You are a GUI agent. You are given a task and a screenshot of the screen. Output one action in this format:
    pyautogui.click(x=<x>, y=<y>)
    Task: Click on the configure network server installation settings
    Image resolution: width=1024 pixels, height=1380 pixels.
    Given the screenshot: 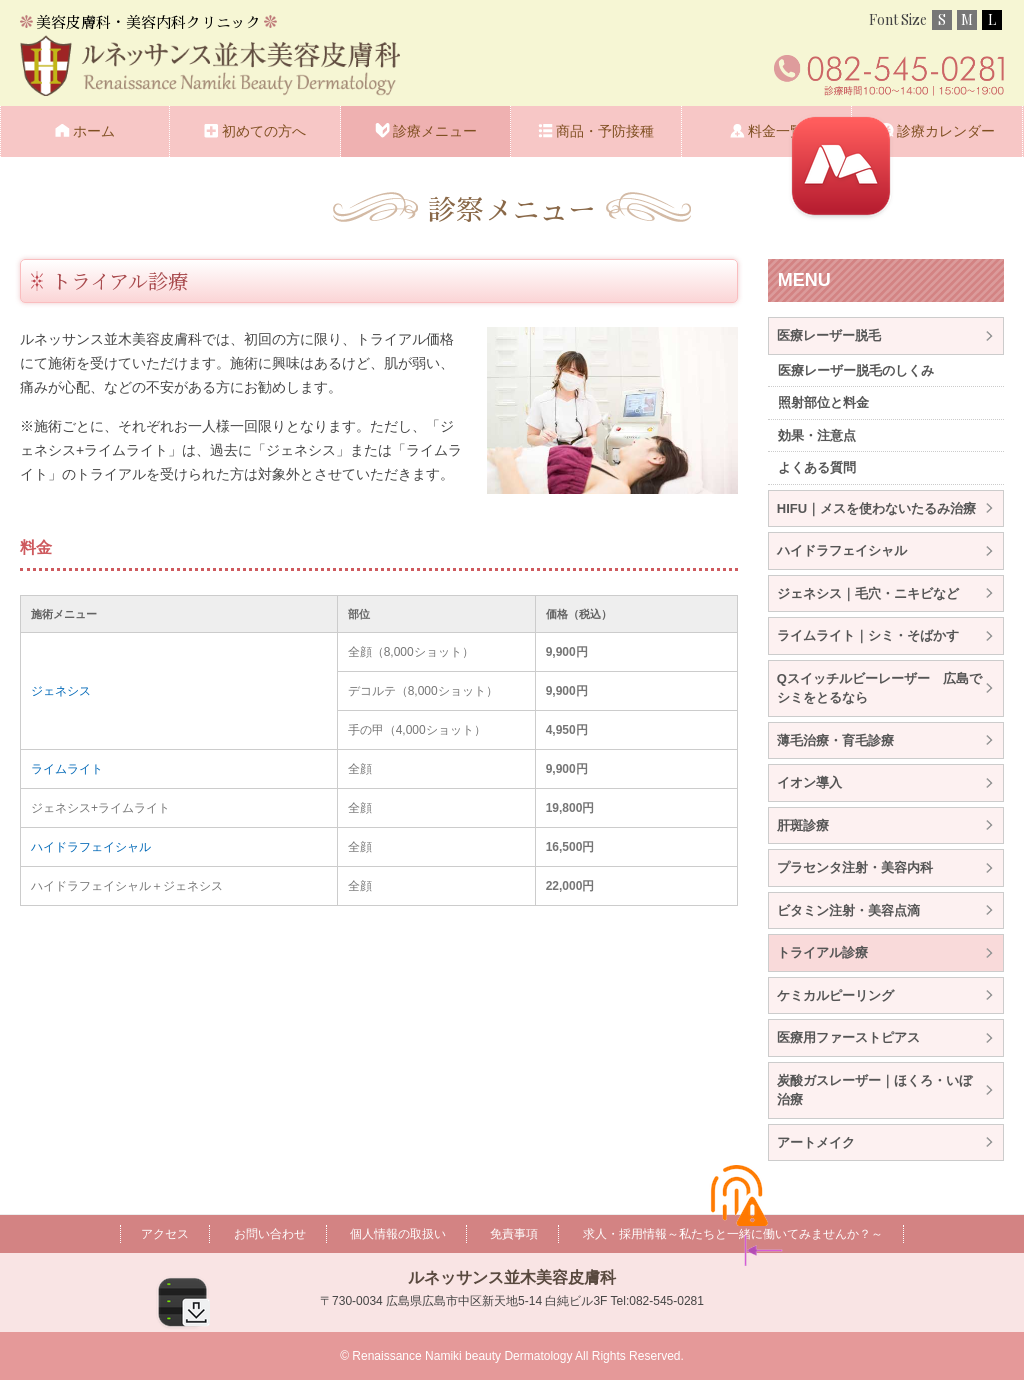 What is the action you would take?
    pyautogui.click(x=183, y=1303)
    